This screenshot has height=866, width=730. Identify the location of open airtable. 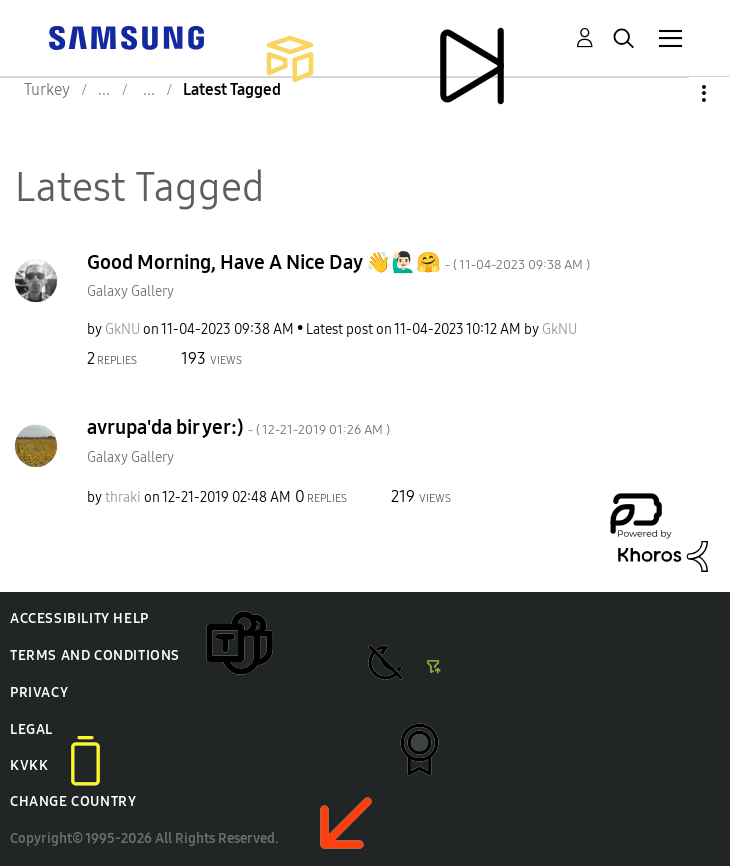
(290, 59).